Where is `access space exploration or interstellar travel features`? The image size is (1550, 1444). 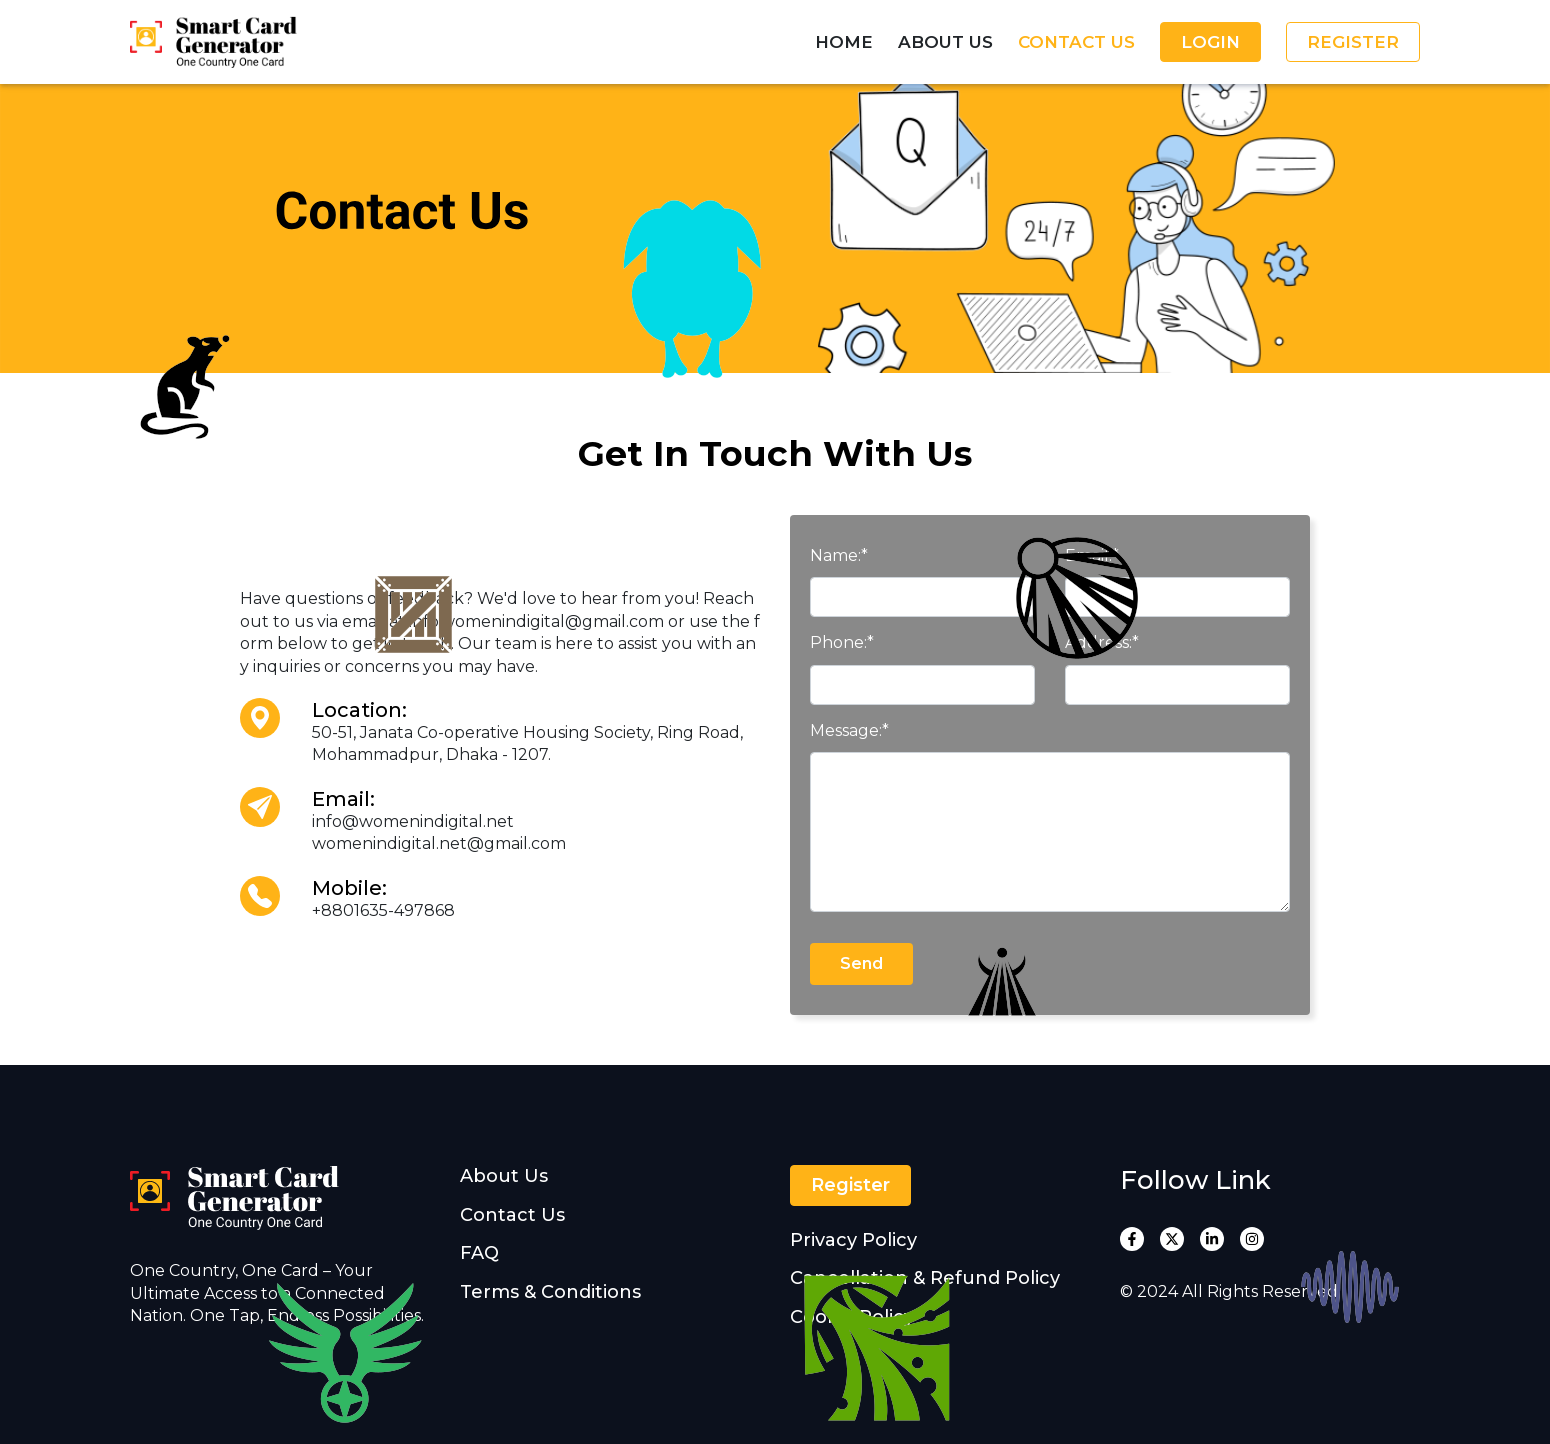
access space exploration or interstellar travel features is located at coordinates (1002, 981).